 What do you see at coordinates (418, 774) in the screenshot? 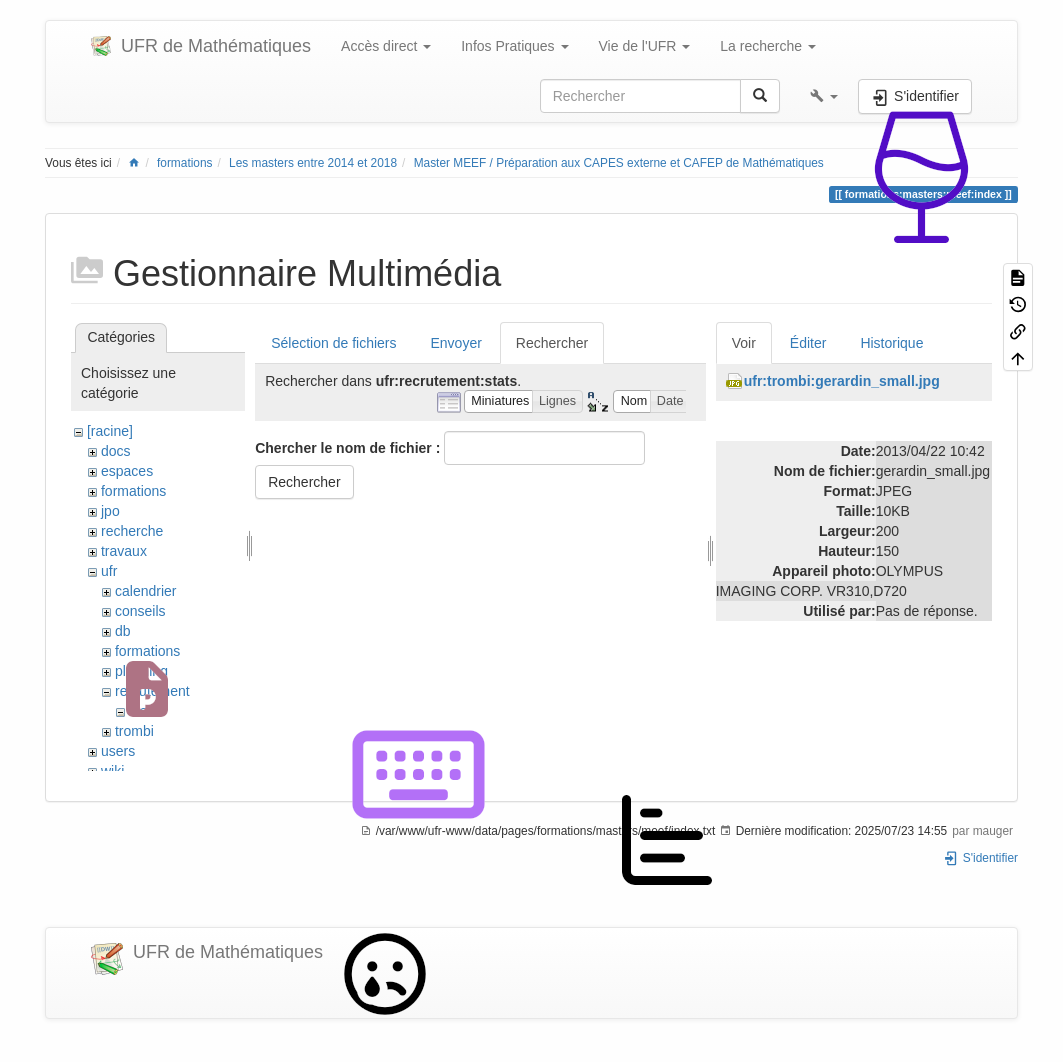
I see `open the on-screen keyboard` at bounding box center [418, 774].